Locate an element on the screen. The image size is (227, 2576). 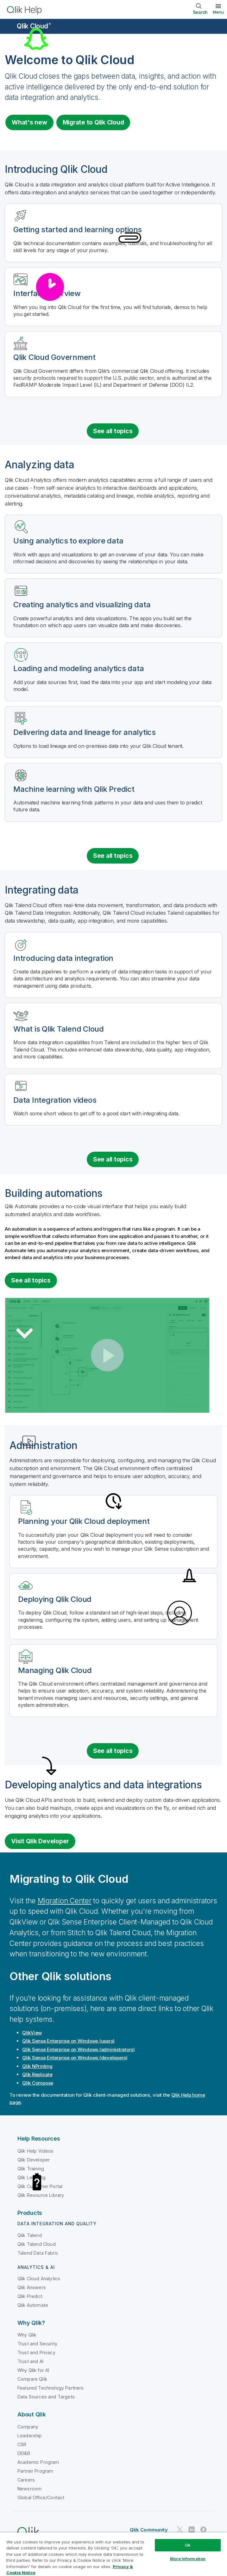
expand a dropdown menu is located at coordinates (24, 1333).